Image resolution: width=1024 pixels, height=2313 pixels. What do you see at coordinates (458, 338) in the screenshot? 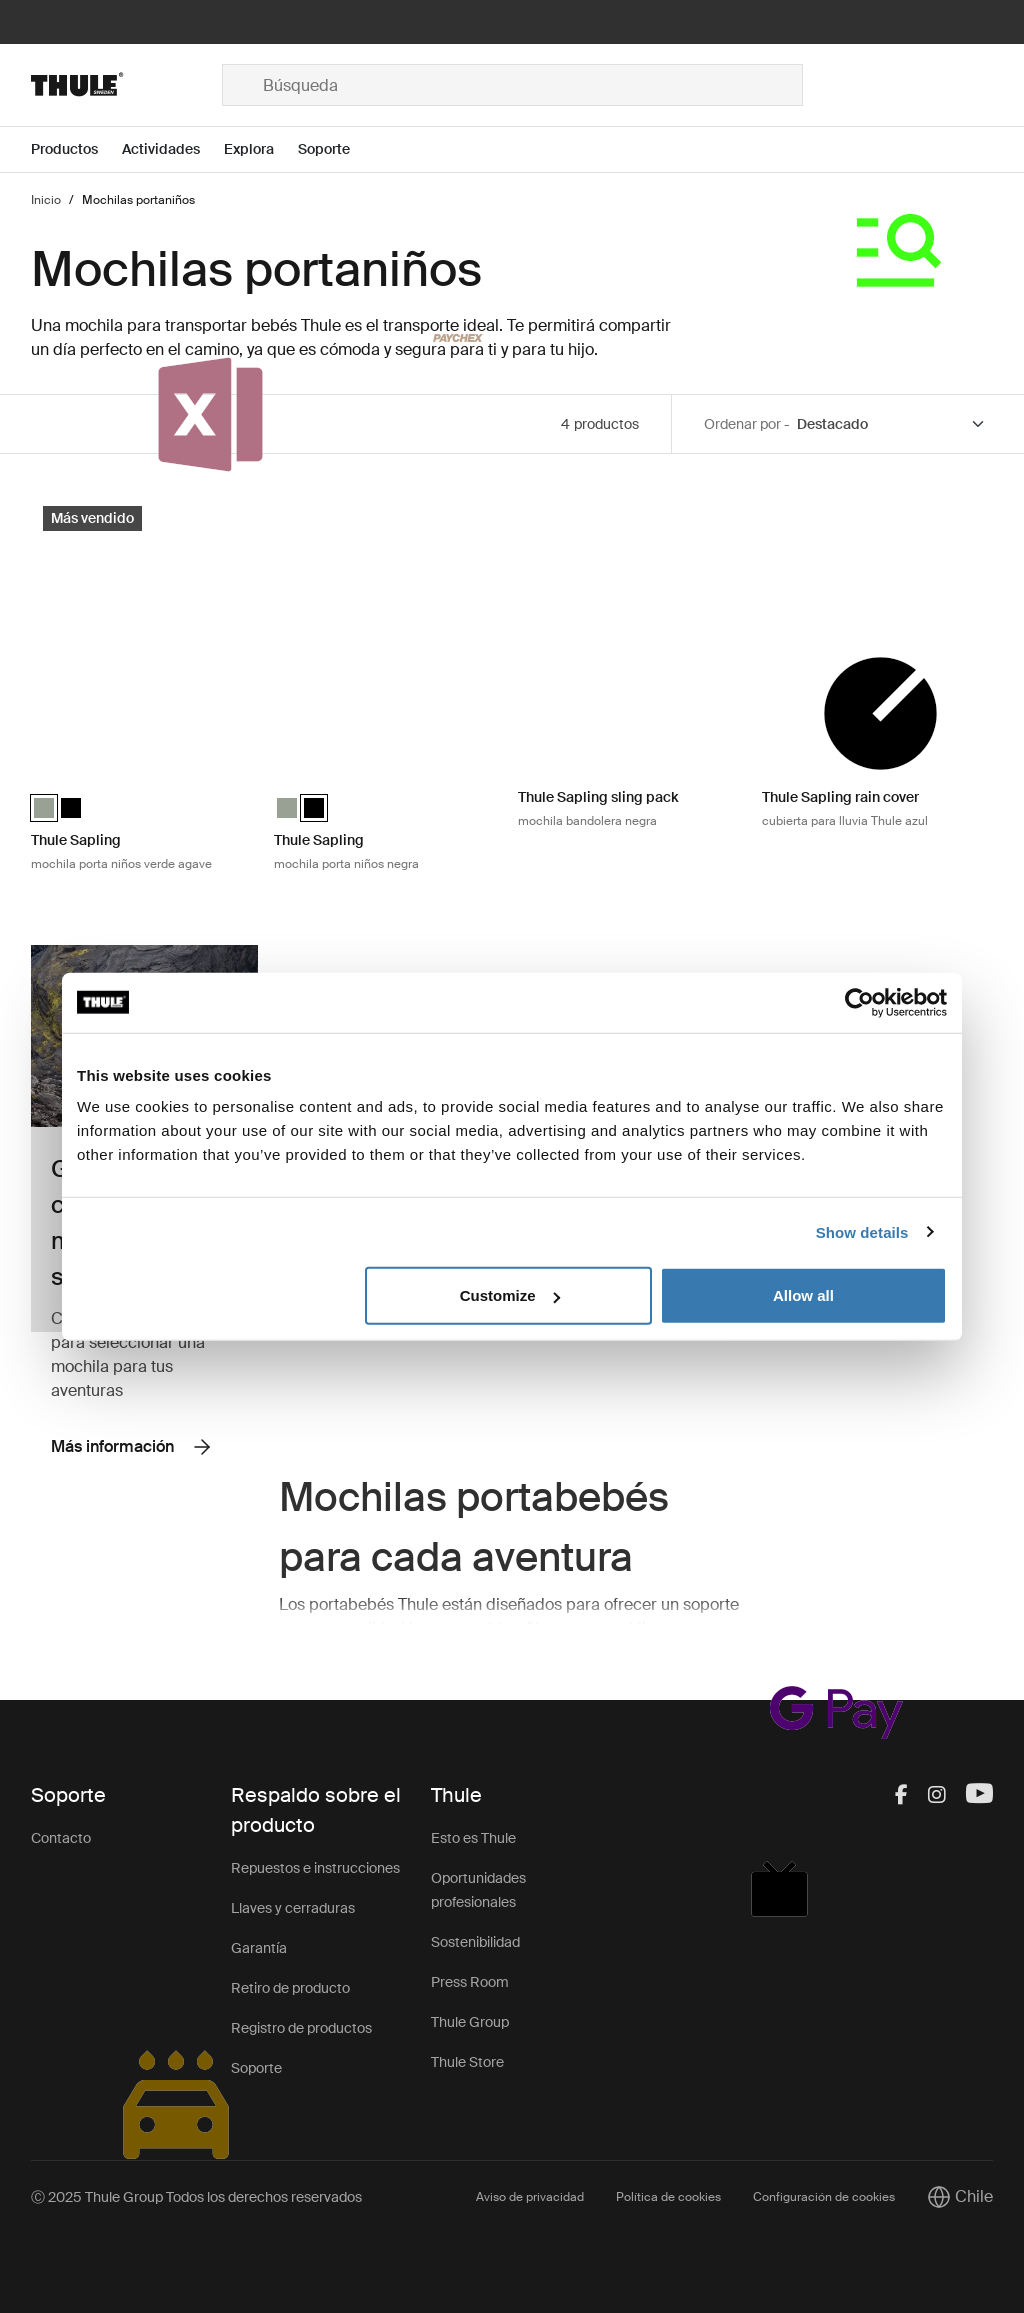
I see `access Paychex payroll services` at bounding box center [458, 338].